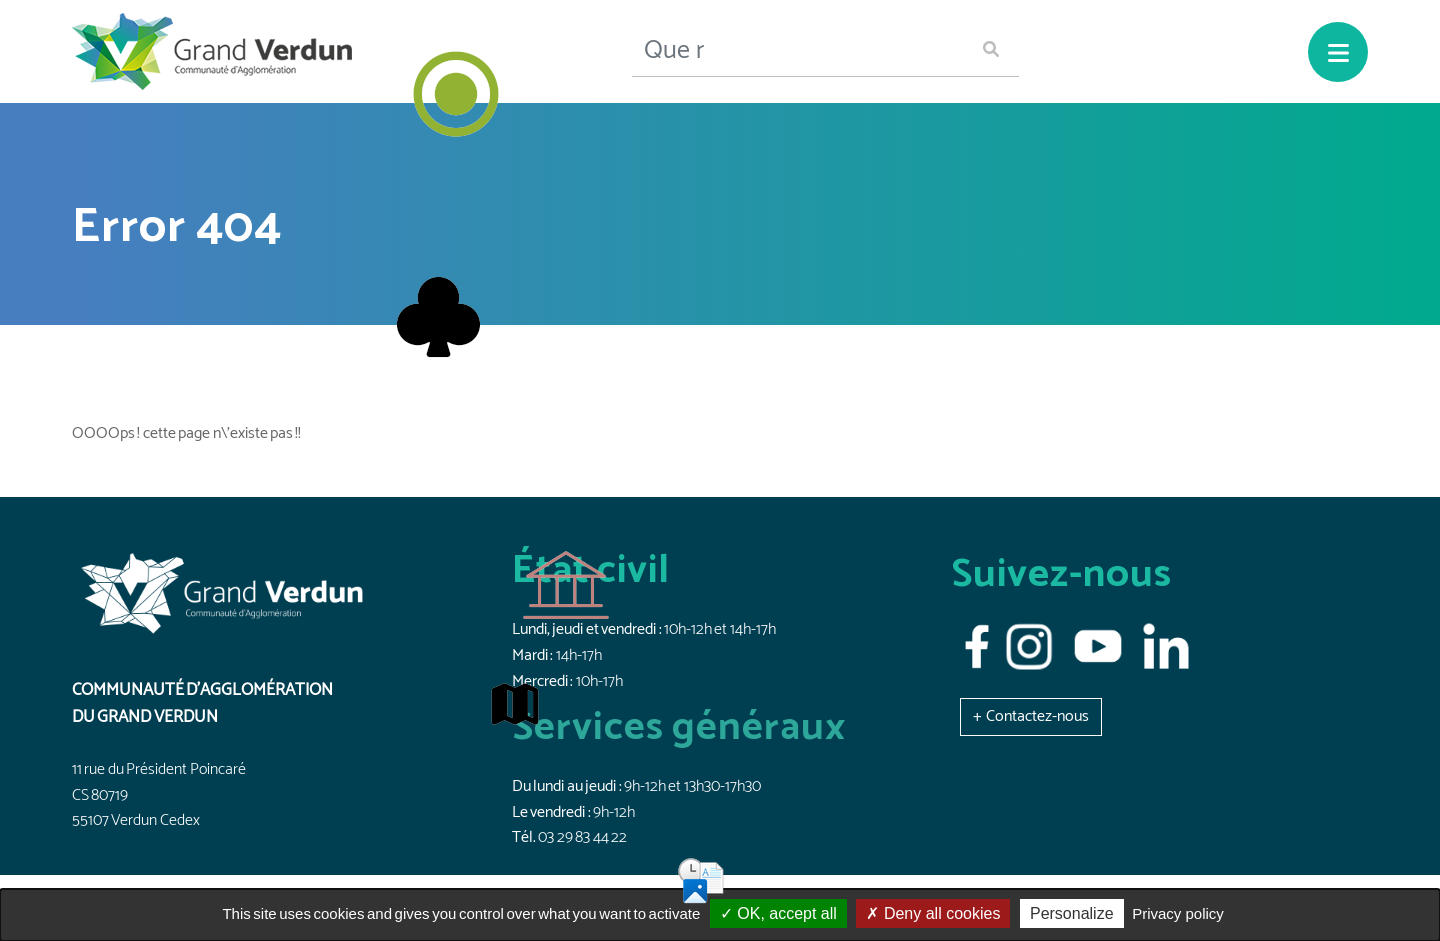 The image size is (1440, 941). What do you see at coordinates (700, 880) in the screenshot?
I see `view recently accessed files or documents` at bounding box center [700, 880].